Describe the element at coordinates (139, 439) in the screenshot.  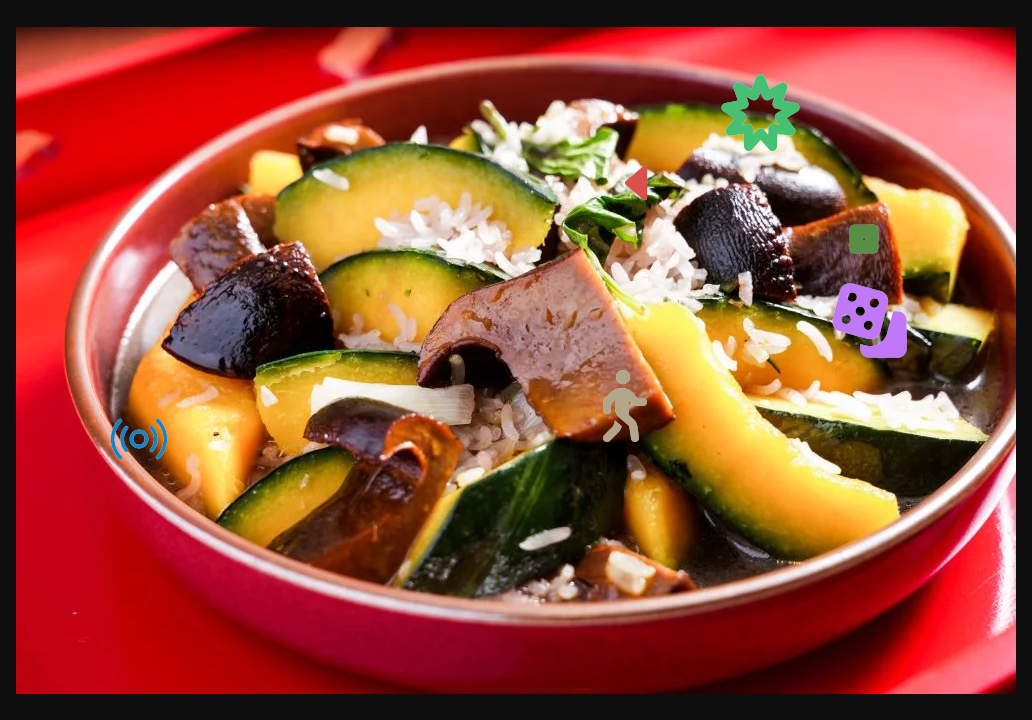
I see `start a live broadcast or stream` at that location.